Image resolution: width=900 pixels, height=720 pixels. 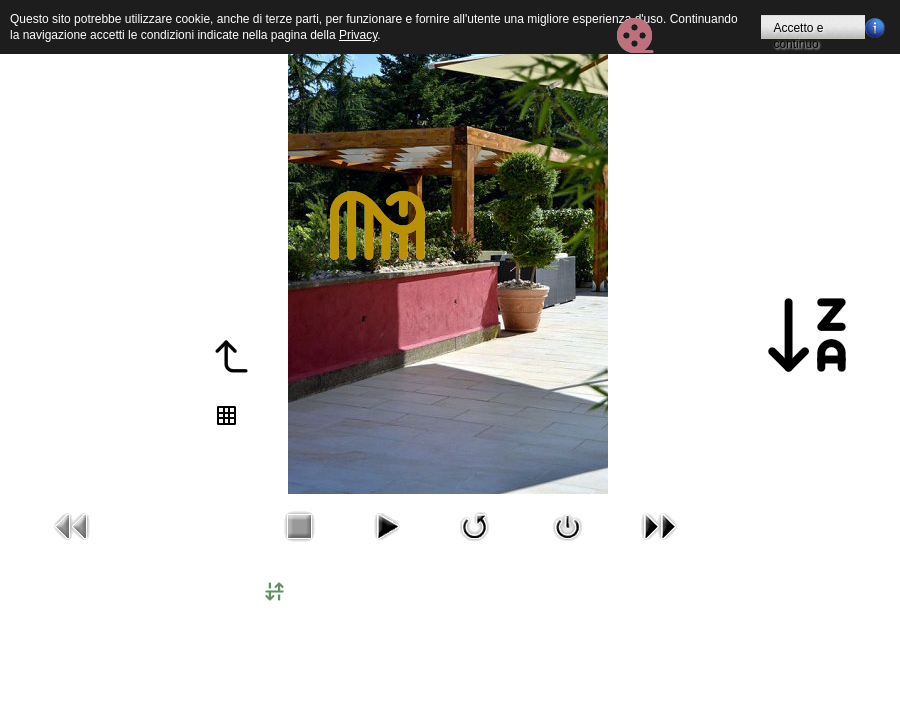 What do you see at coordinates (274, 591) in the screenshot?
I see `swap or exchange items between two lists` at bounding box center [274, 591].